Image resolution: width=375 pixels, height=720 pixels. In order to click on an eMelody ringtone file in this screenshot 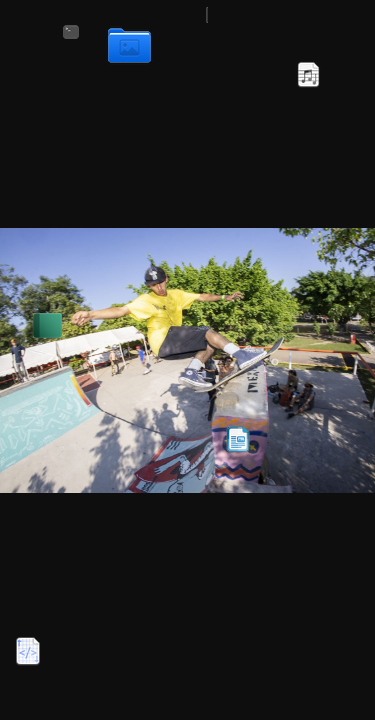, I will do `click(308, 74)`.